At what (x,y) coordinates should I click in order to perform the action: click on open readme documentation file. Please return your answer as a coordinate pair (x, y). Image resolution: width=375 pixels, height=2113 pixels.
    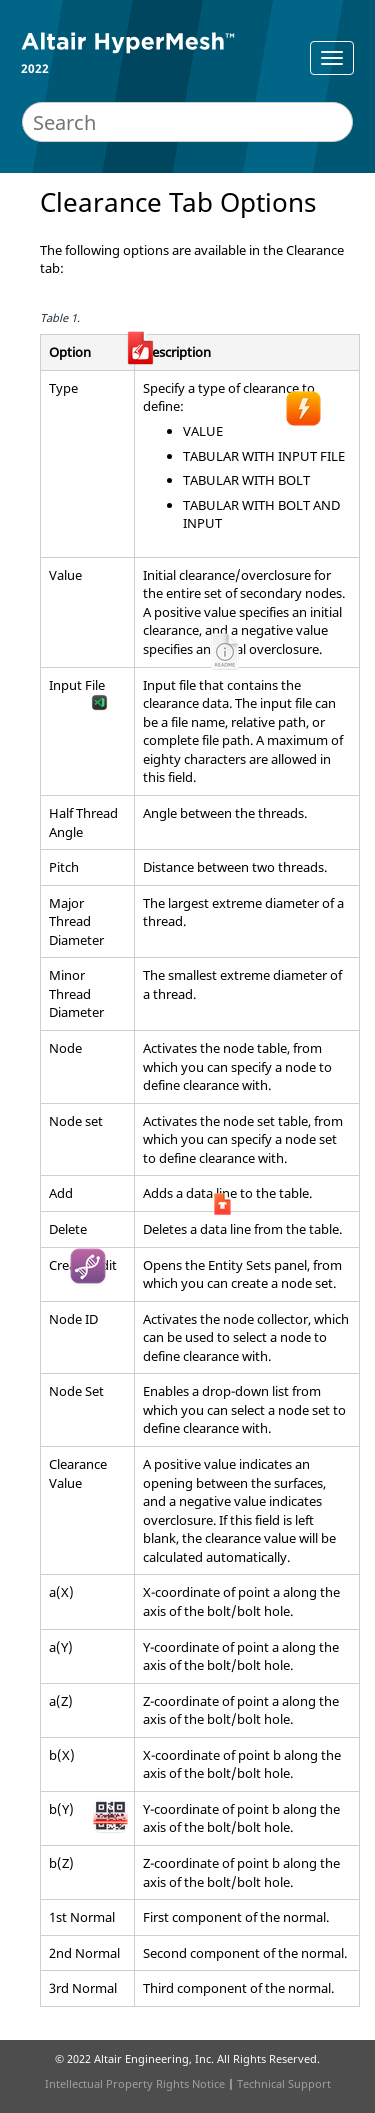
    Looking at the image, I should click on (225, 652).